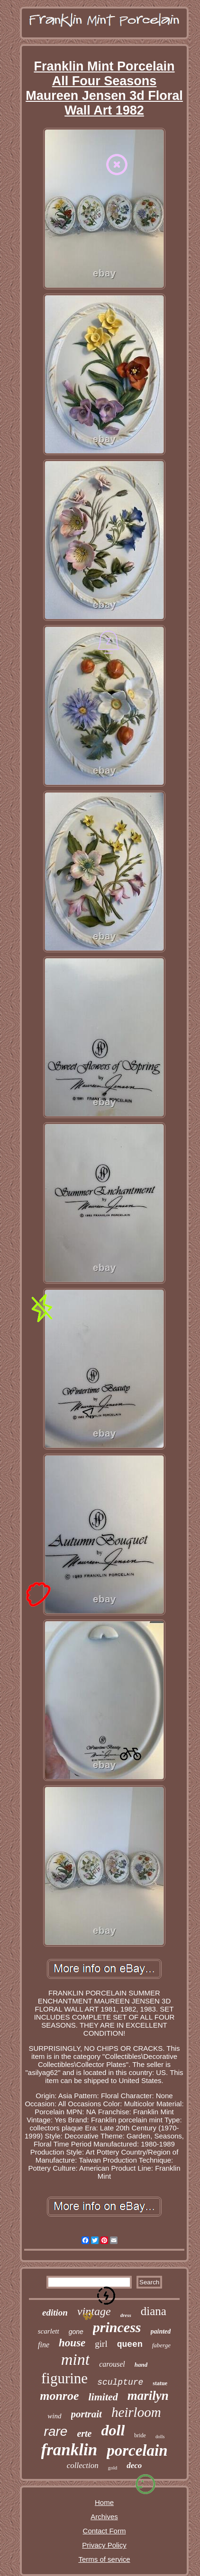  I want to click on close or dismiss a dialog, so click(117, 164).